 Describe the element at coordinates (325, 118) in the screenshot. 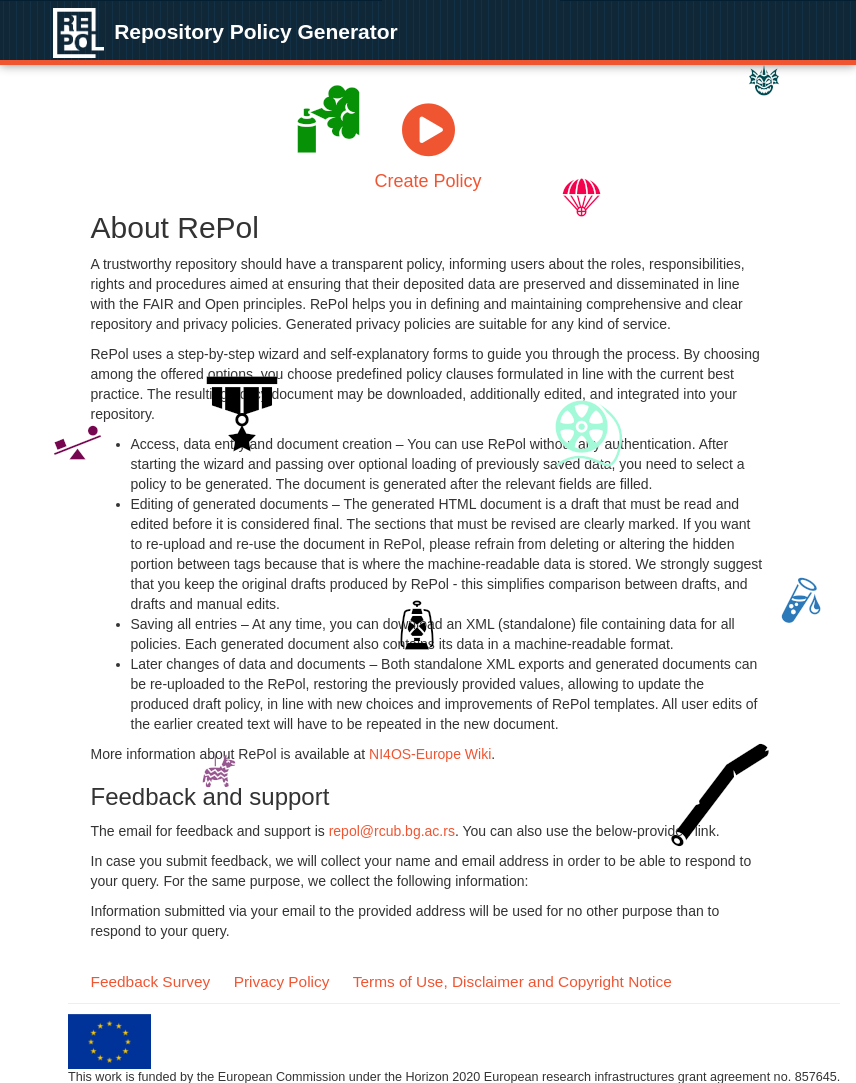

I see `spray paint tool or graffiti feature` at that location.